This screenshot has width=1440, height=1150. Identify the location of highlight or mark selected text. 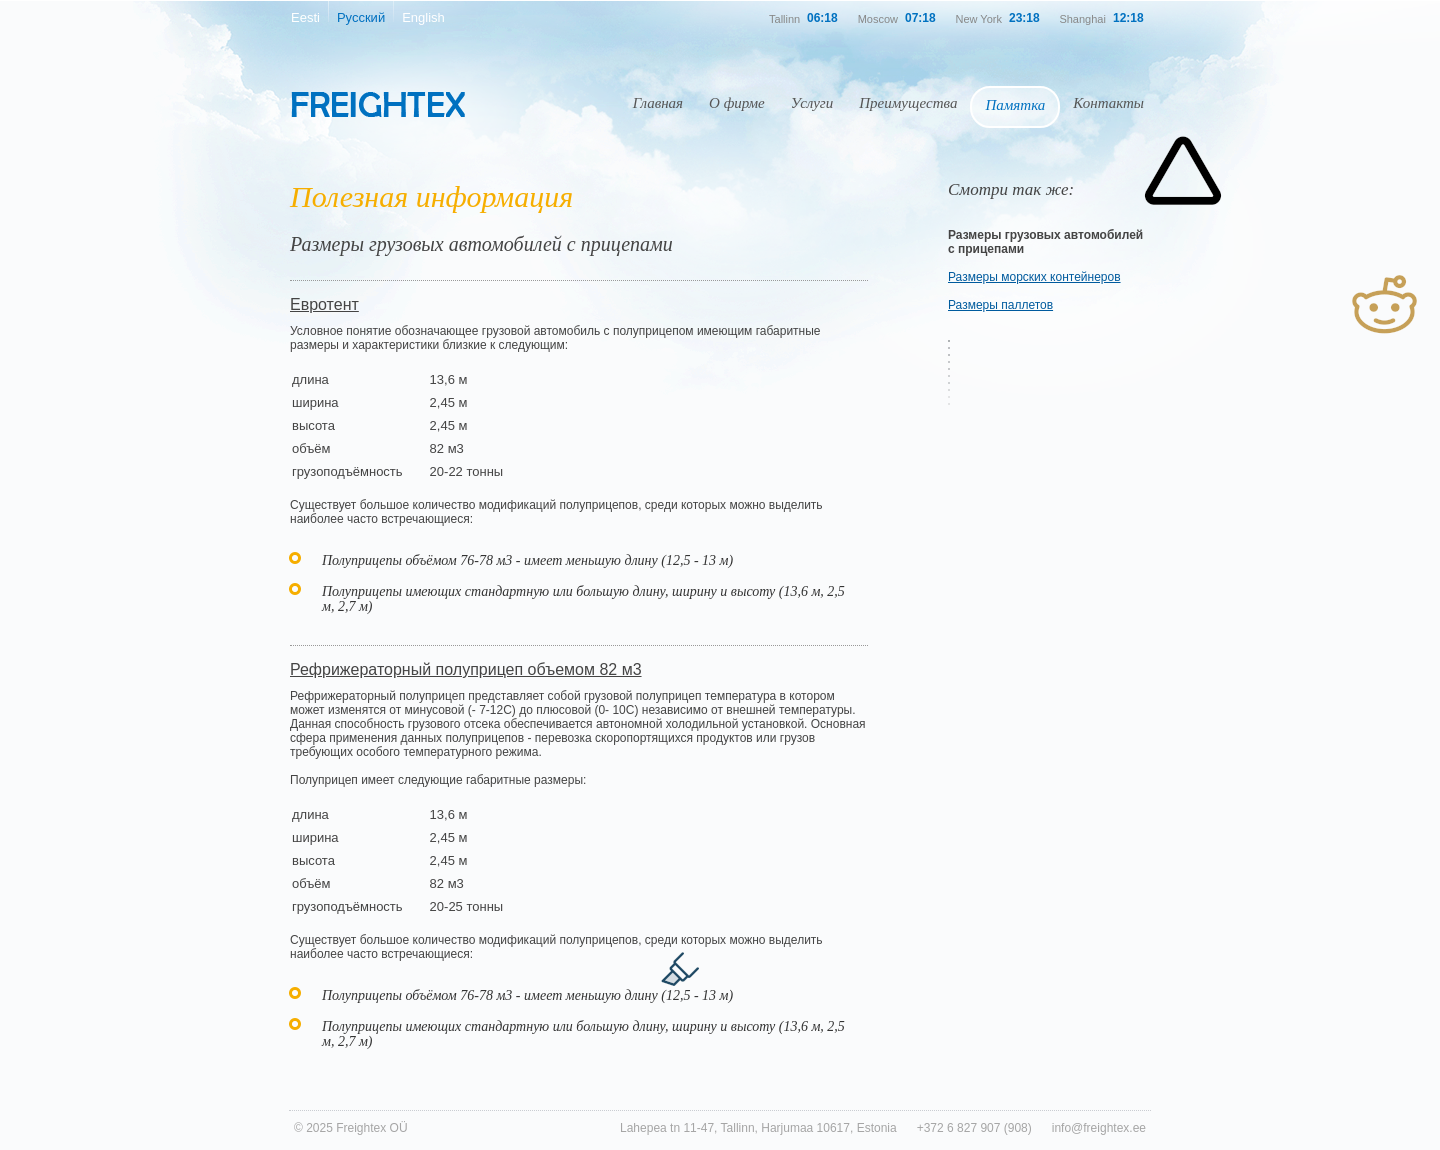
(679, 971).